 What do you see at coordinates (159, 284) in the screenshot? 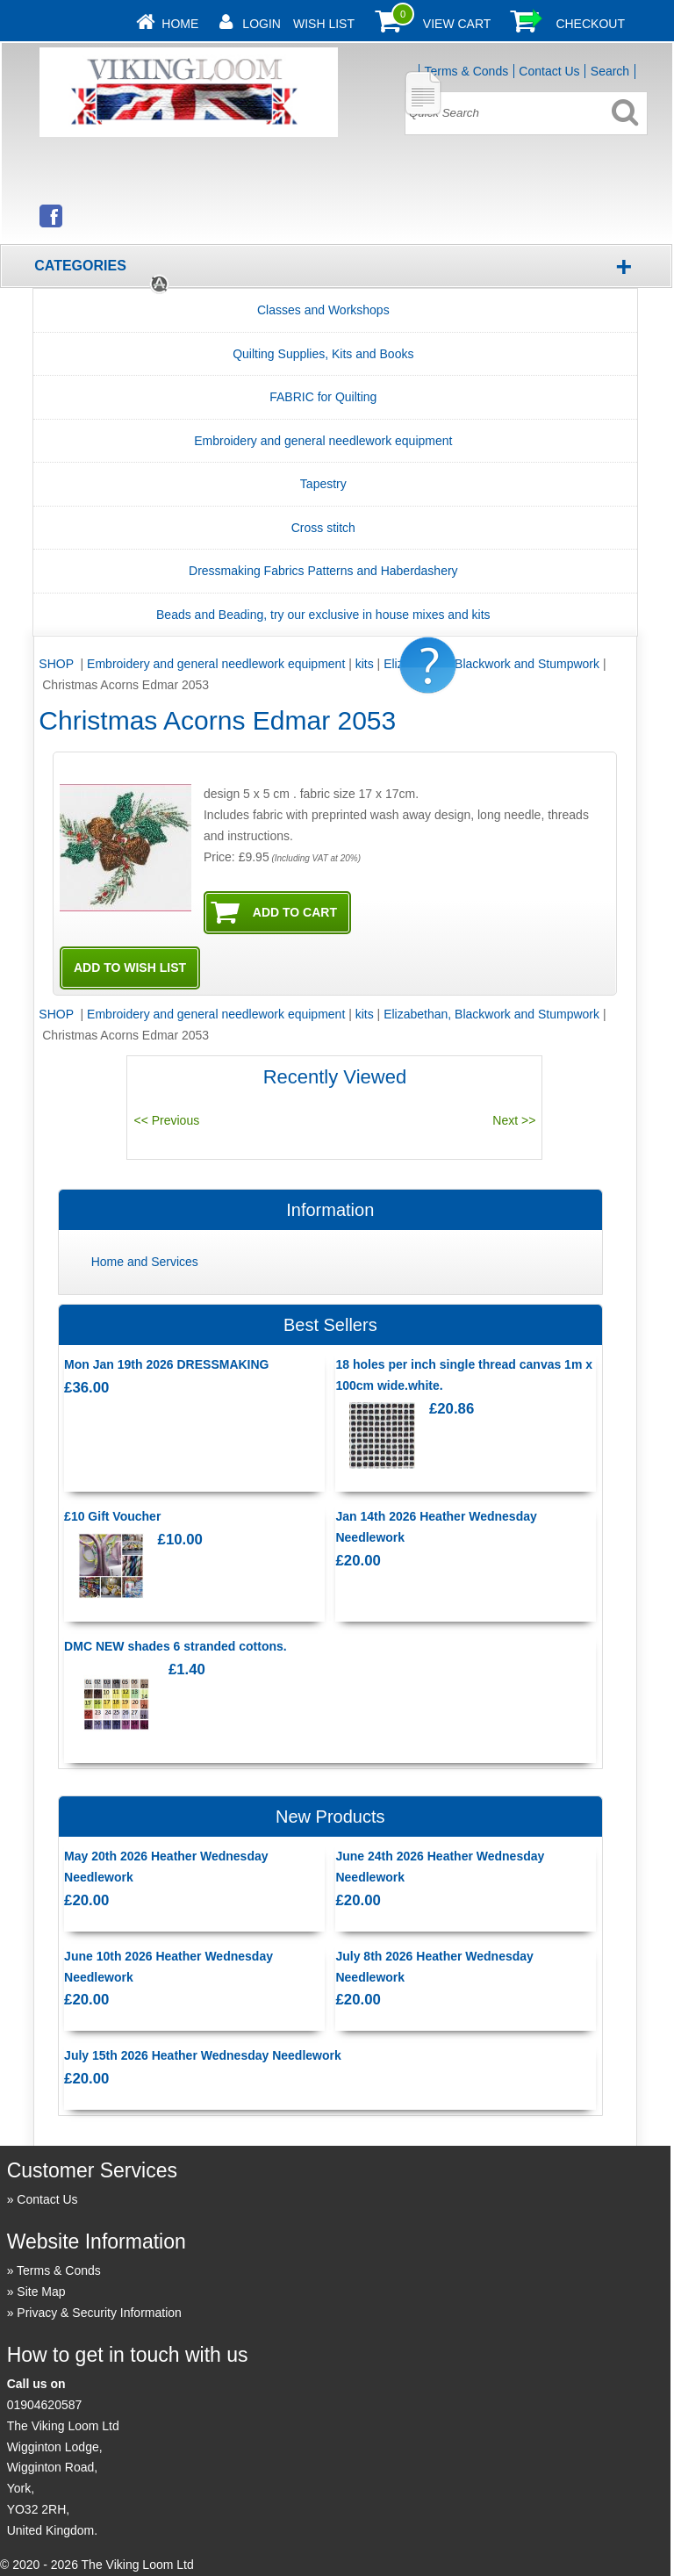
I see `check for available software updates` at bounding box center [159, 284].